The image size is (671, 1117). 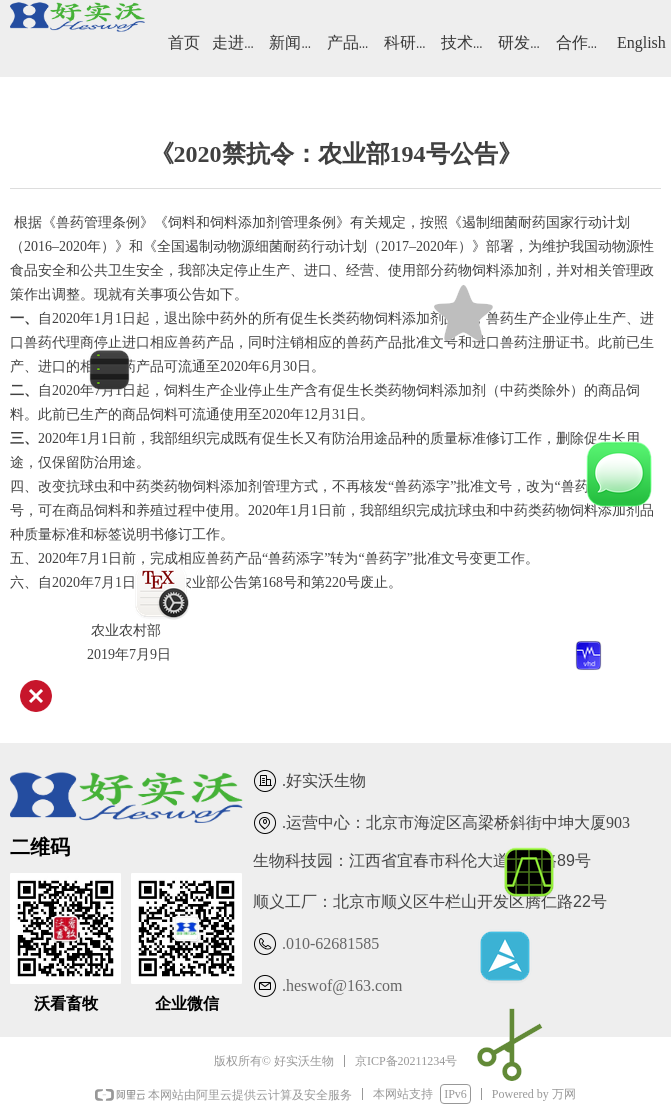 What do you see at coordinates (109, 370) in the screenshot?
I see `access network server preferences` at bounding box center [109, 370].